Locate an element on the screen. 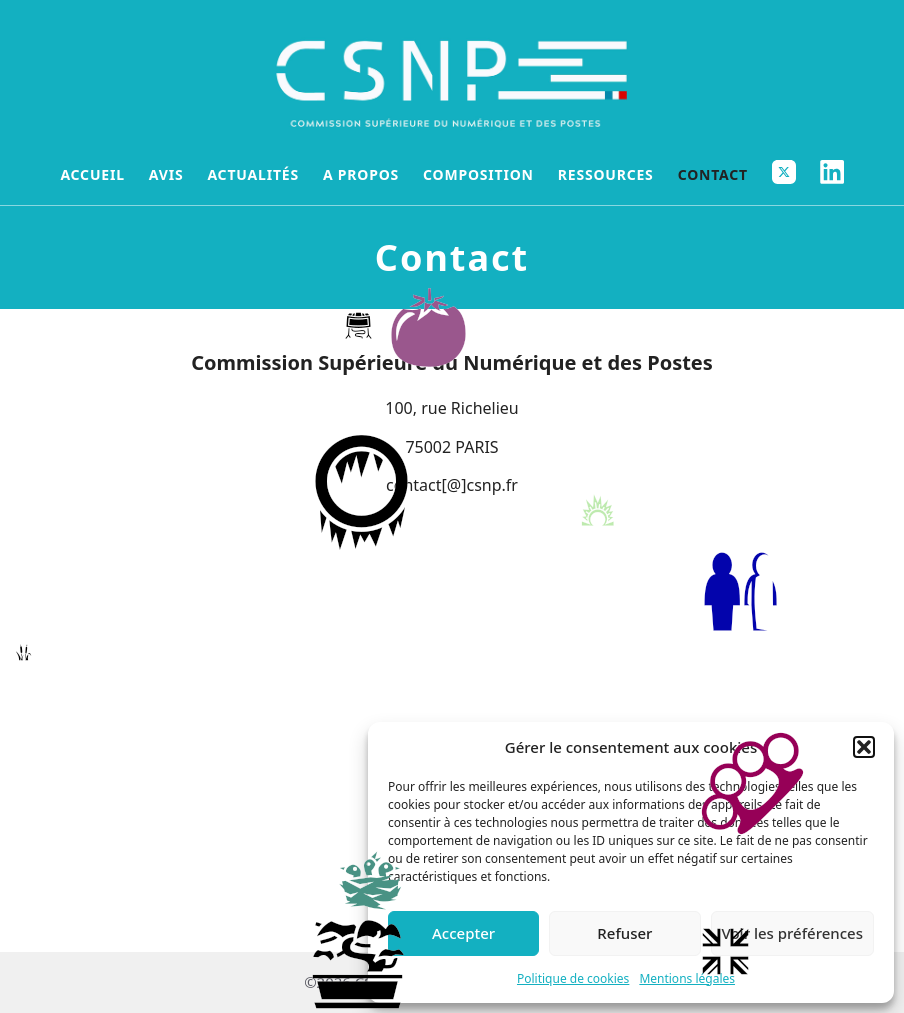 The width and height of the screenshot is (904, 1013). view your nest or home feed is located at coordinates (369, 879).